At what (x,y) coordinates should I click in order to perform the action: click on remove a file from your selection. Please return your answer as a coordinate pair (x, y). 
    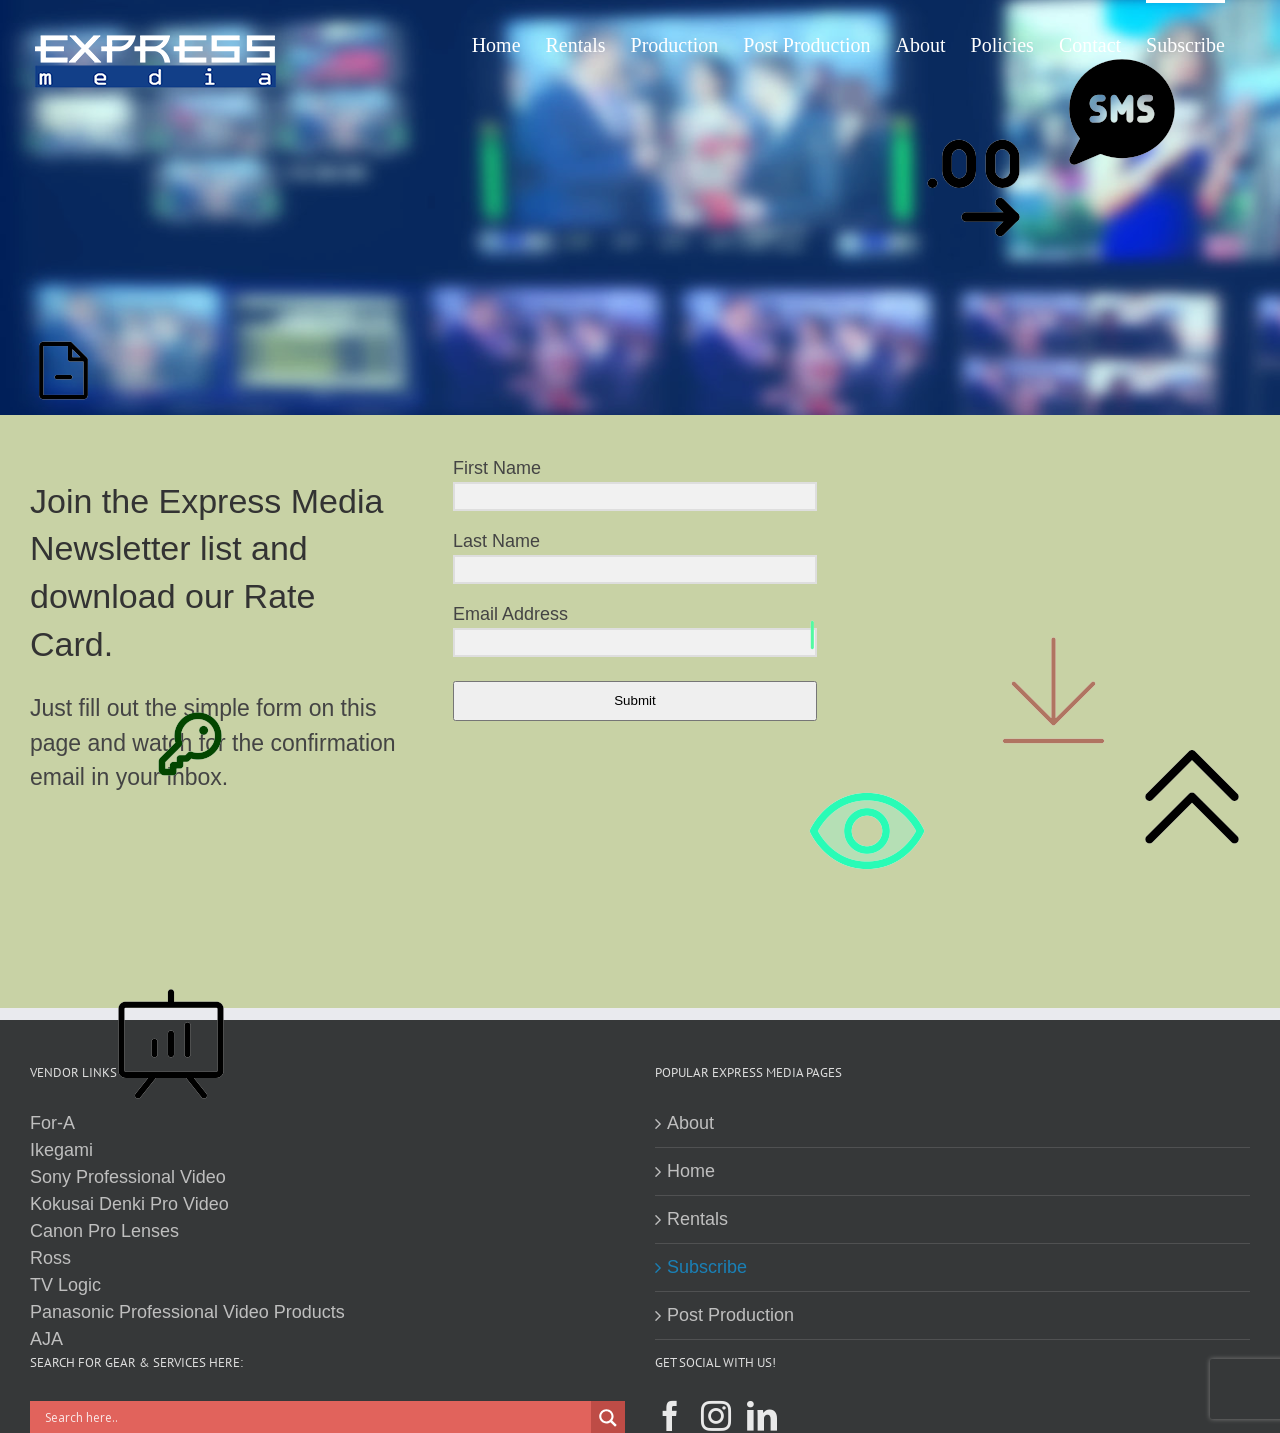
    Looking at the image, I should click on (63, 370).